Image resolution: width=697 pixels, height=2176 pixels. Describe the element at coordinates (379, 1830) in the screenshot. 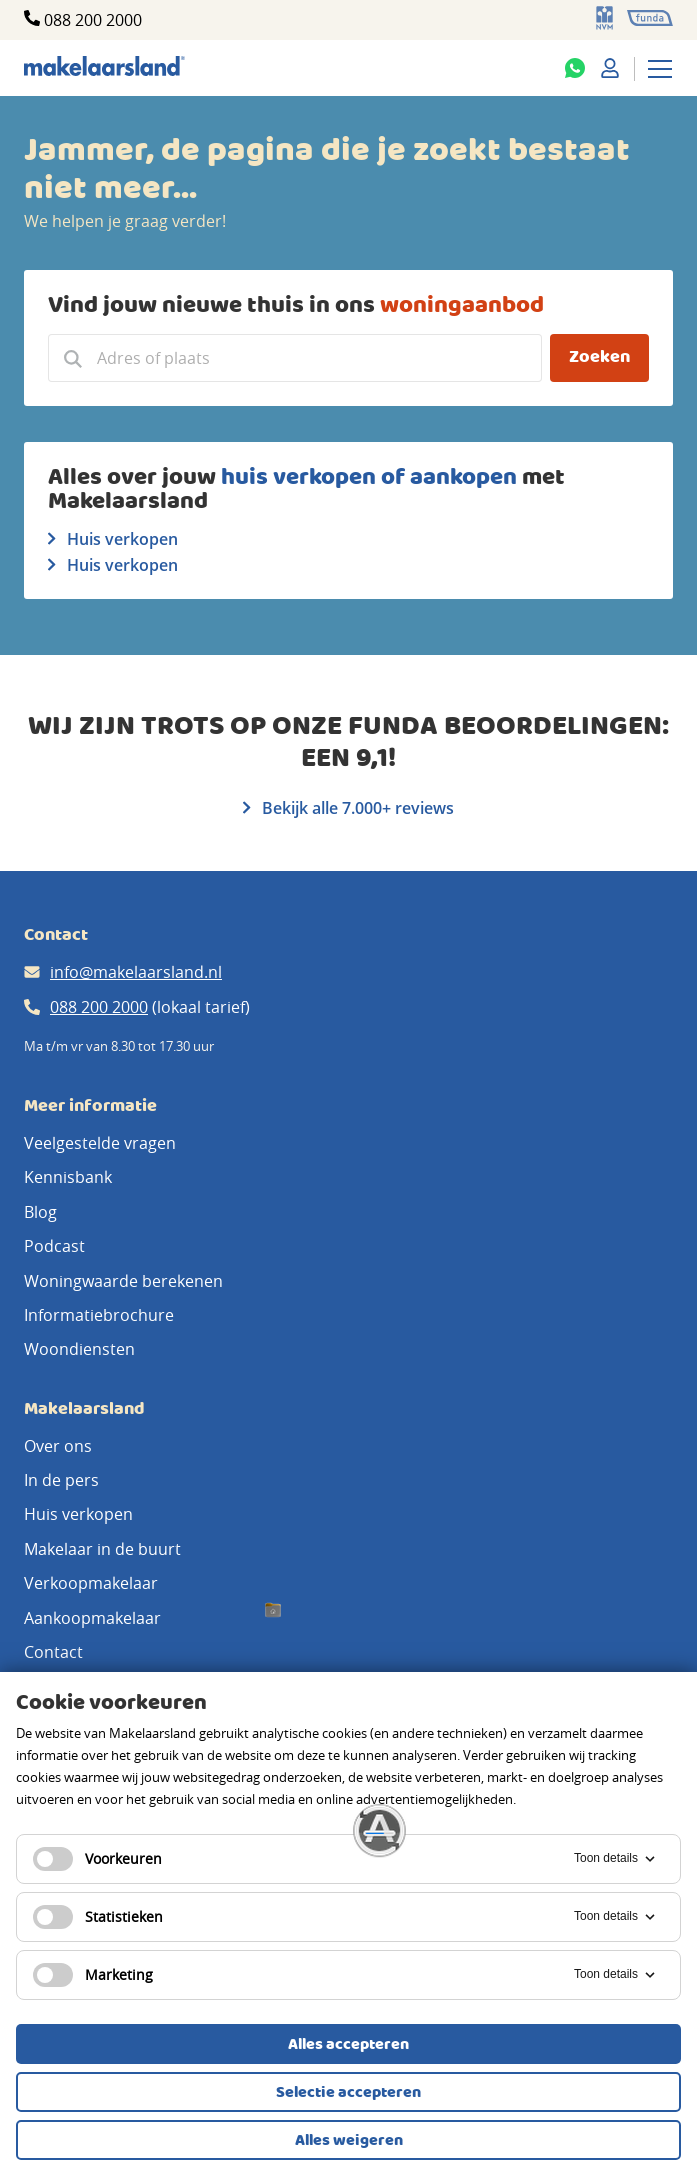

I see `open the software updater application` at that location.